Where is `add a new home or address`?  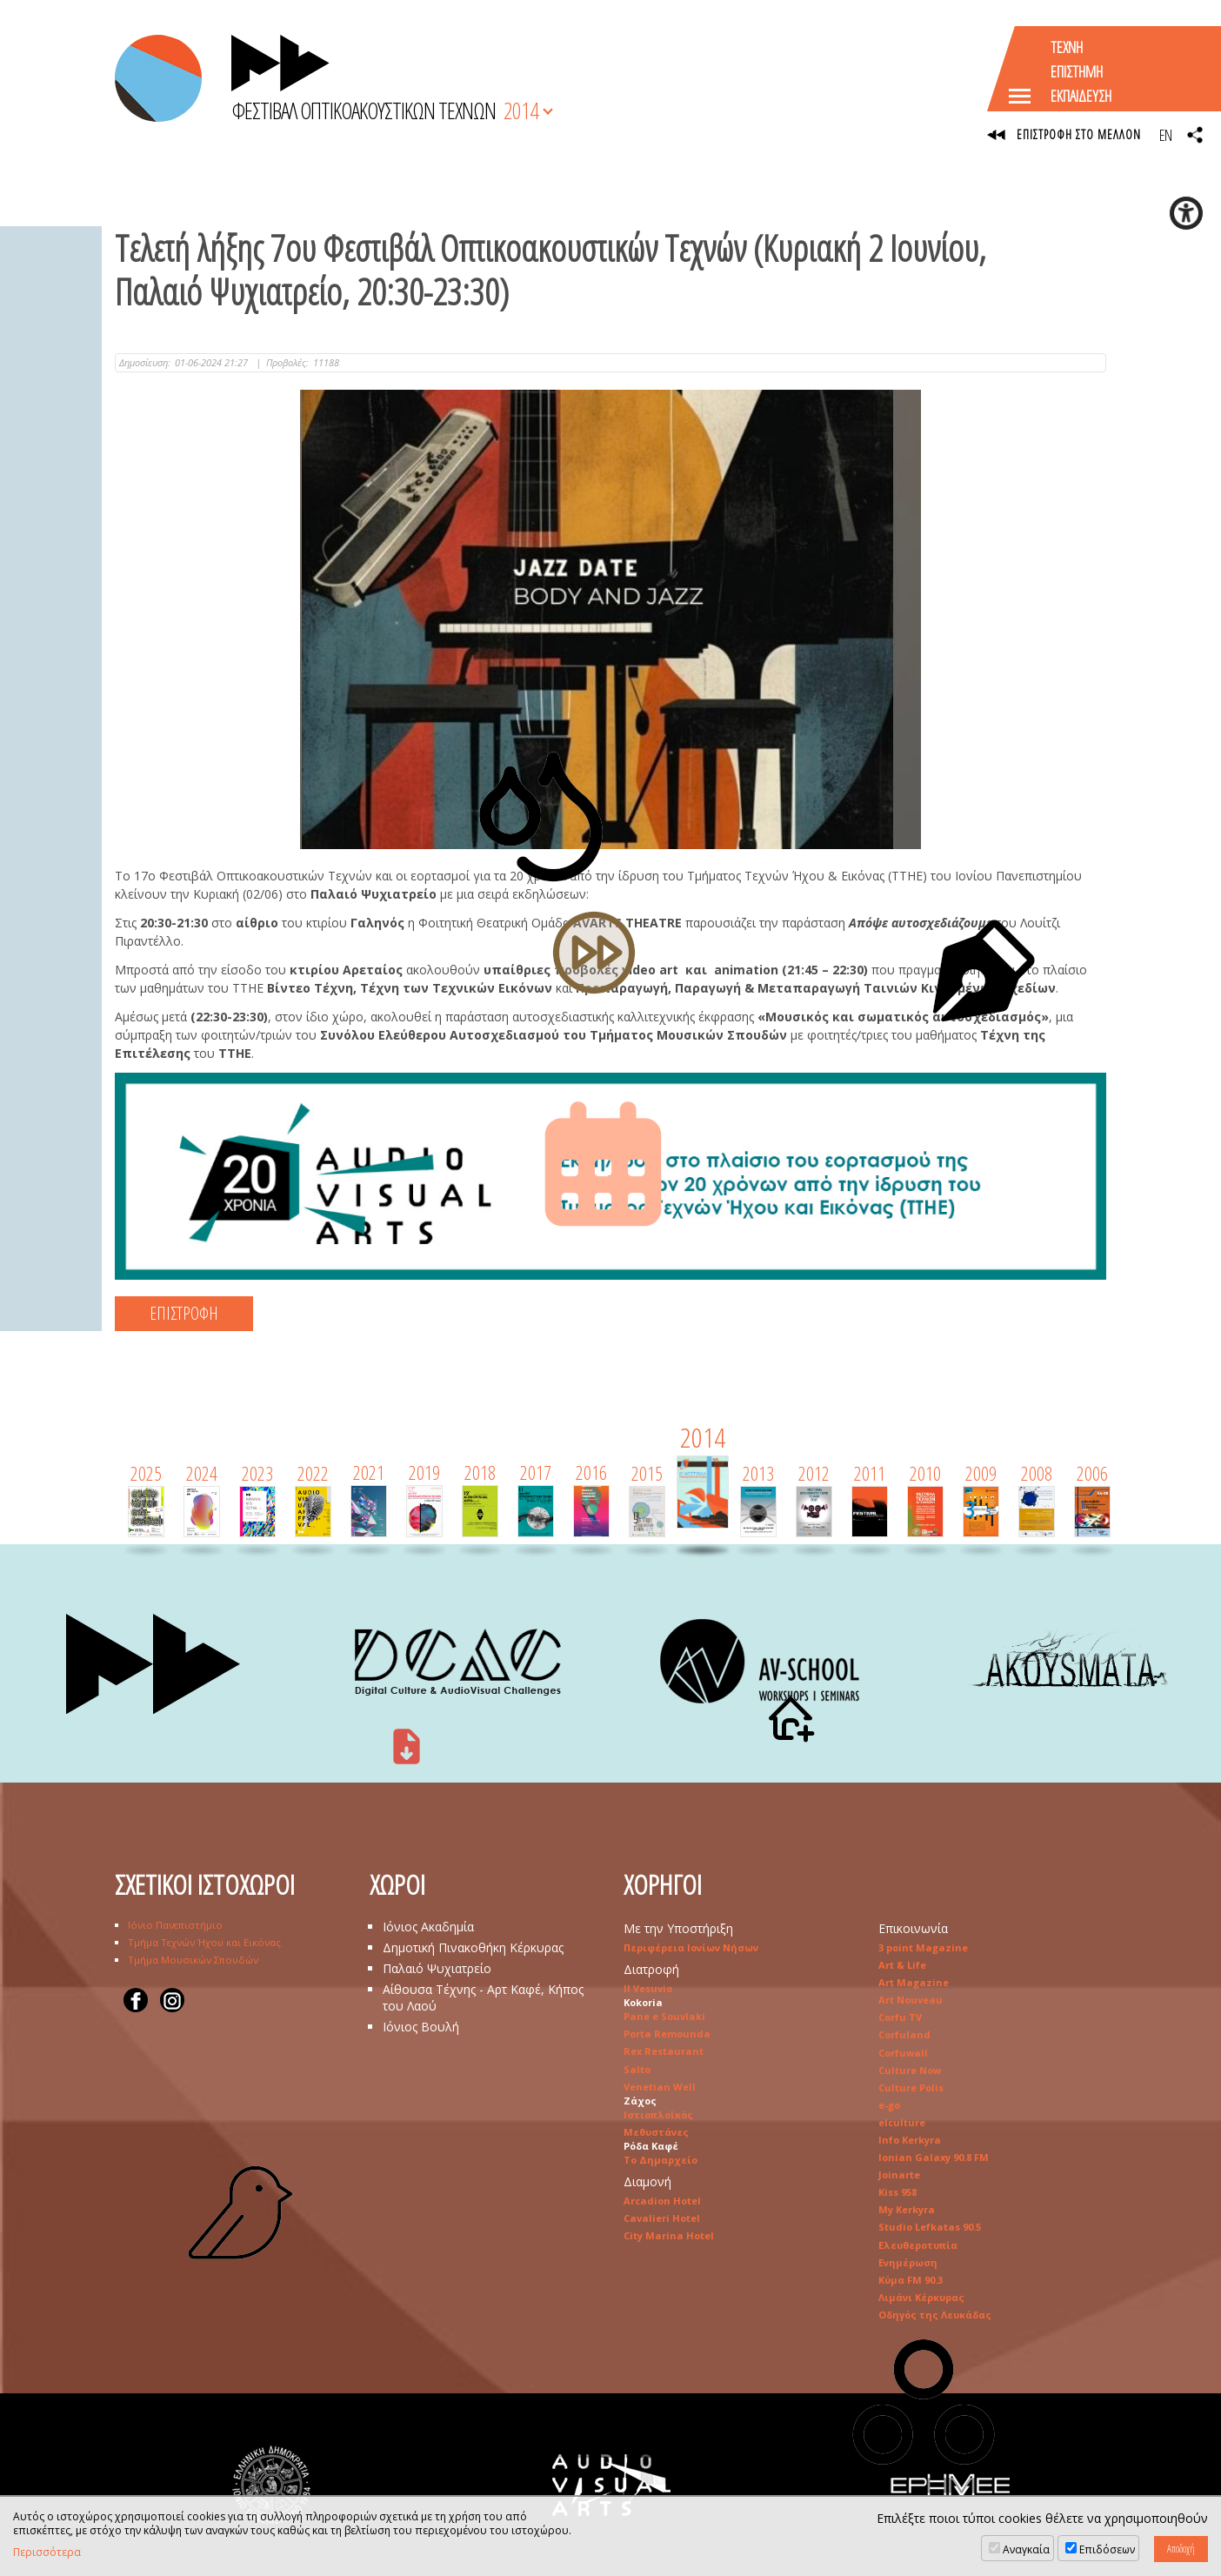 add a new home or address is located at coordinates (791, 1718).